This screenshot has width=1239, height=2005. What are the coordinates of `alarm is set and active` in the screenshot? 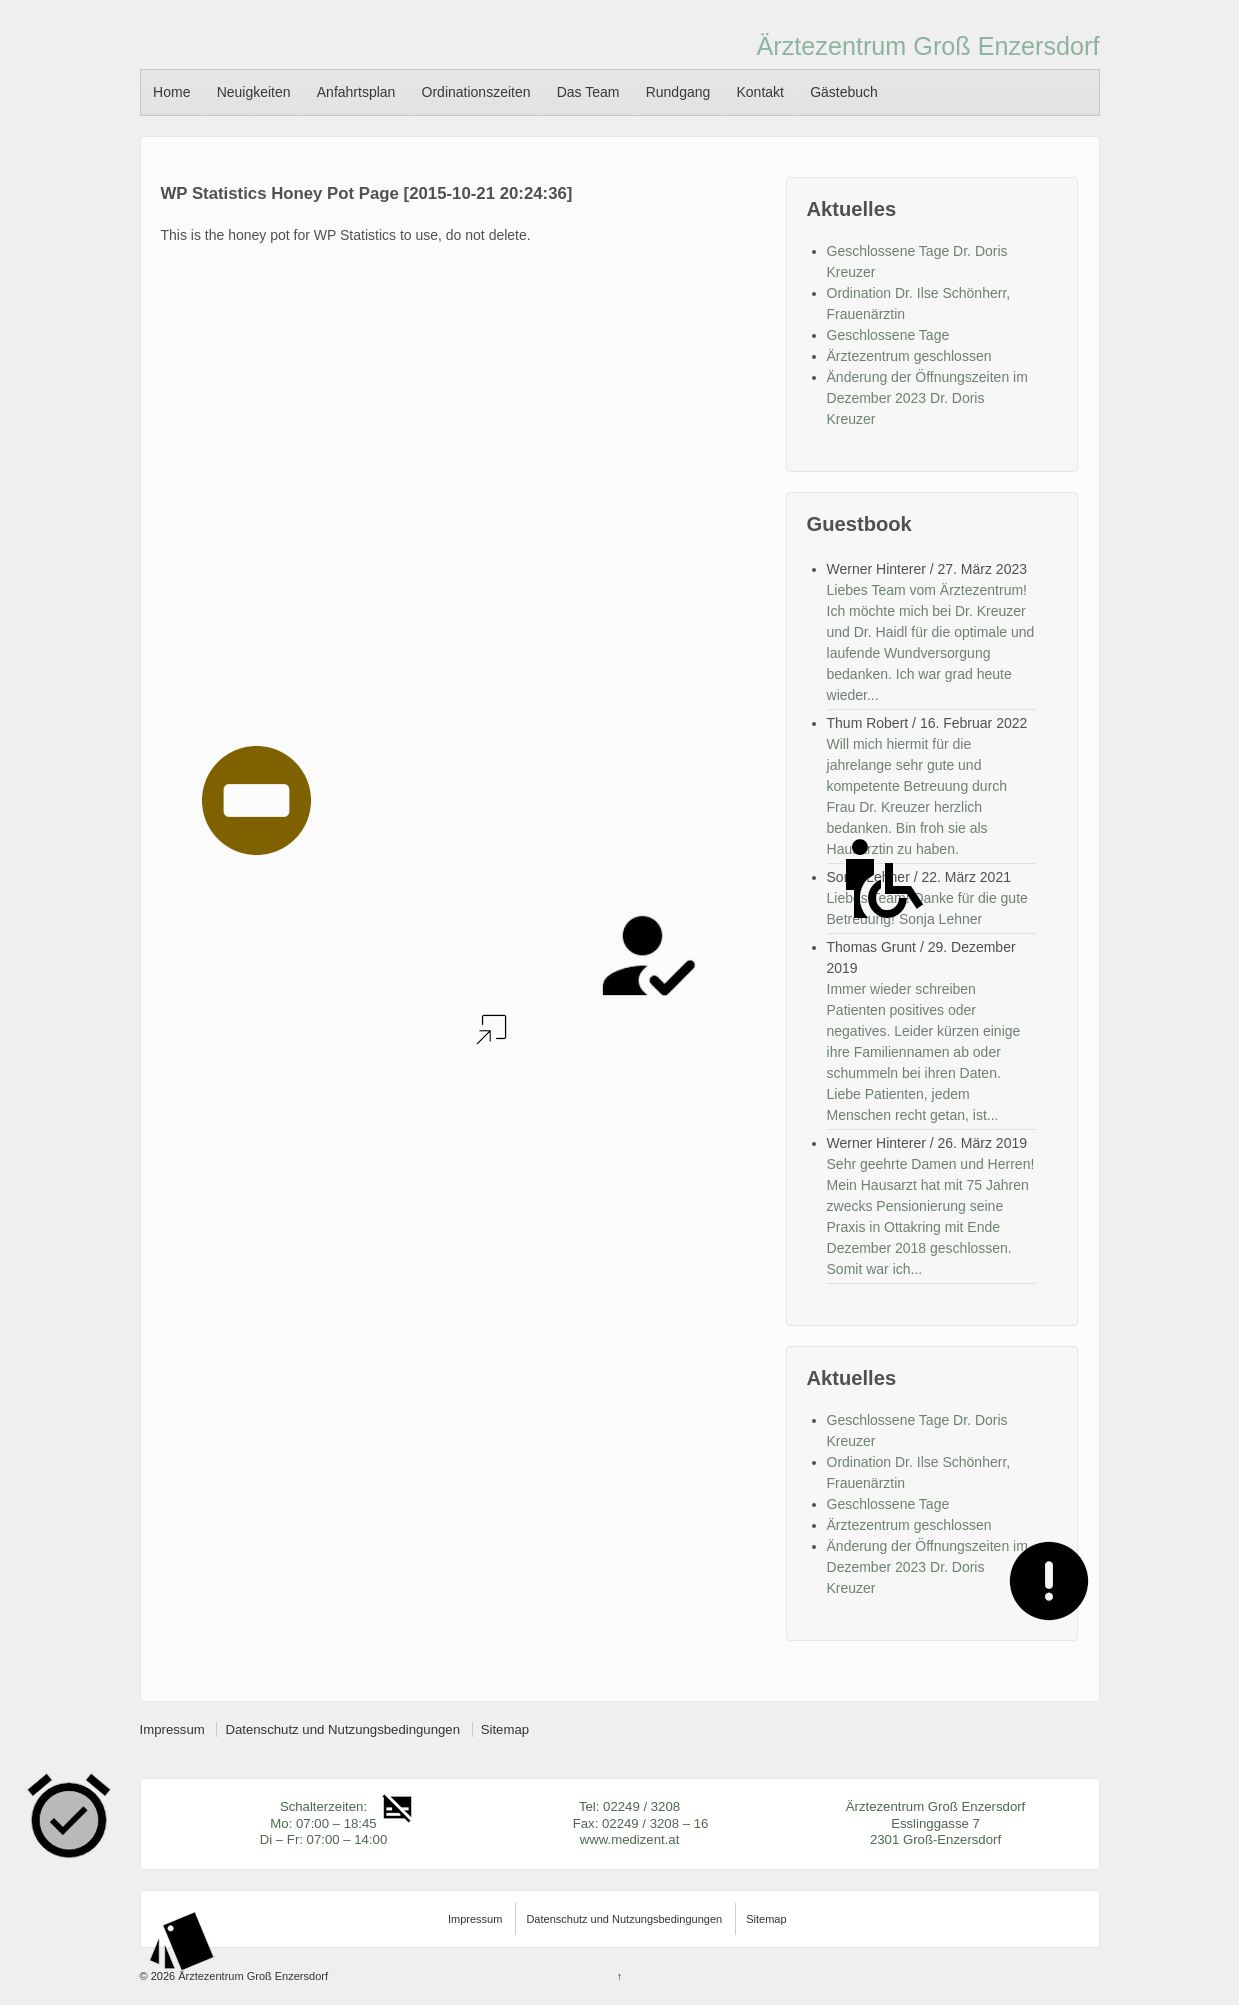 It's located at (69, 1816).